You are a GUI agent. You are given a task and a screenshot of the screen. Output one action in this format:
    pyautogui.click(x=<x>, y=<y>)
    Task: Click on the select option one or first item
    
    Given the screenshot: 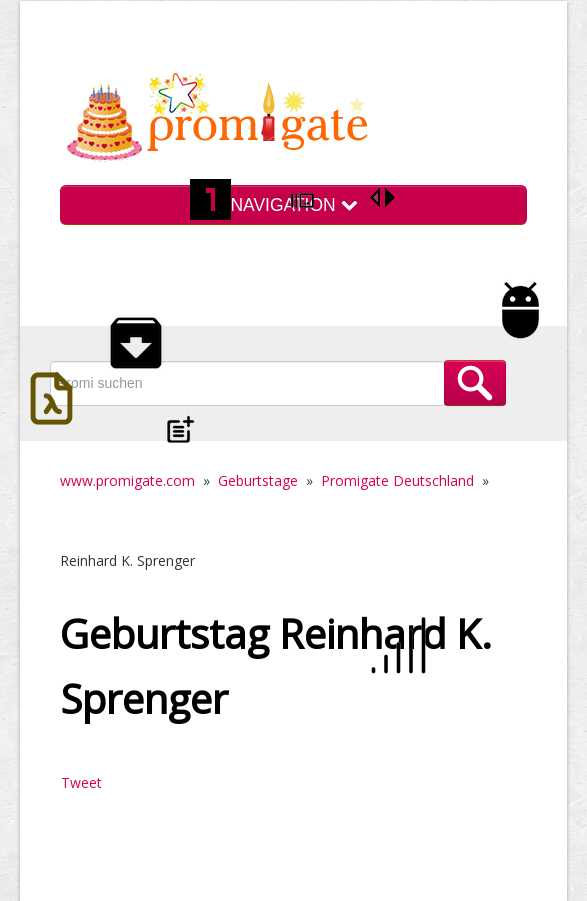 What is the action you would take?
    pyautogui.click(x=210, y=199)
    